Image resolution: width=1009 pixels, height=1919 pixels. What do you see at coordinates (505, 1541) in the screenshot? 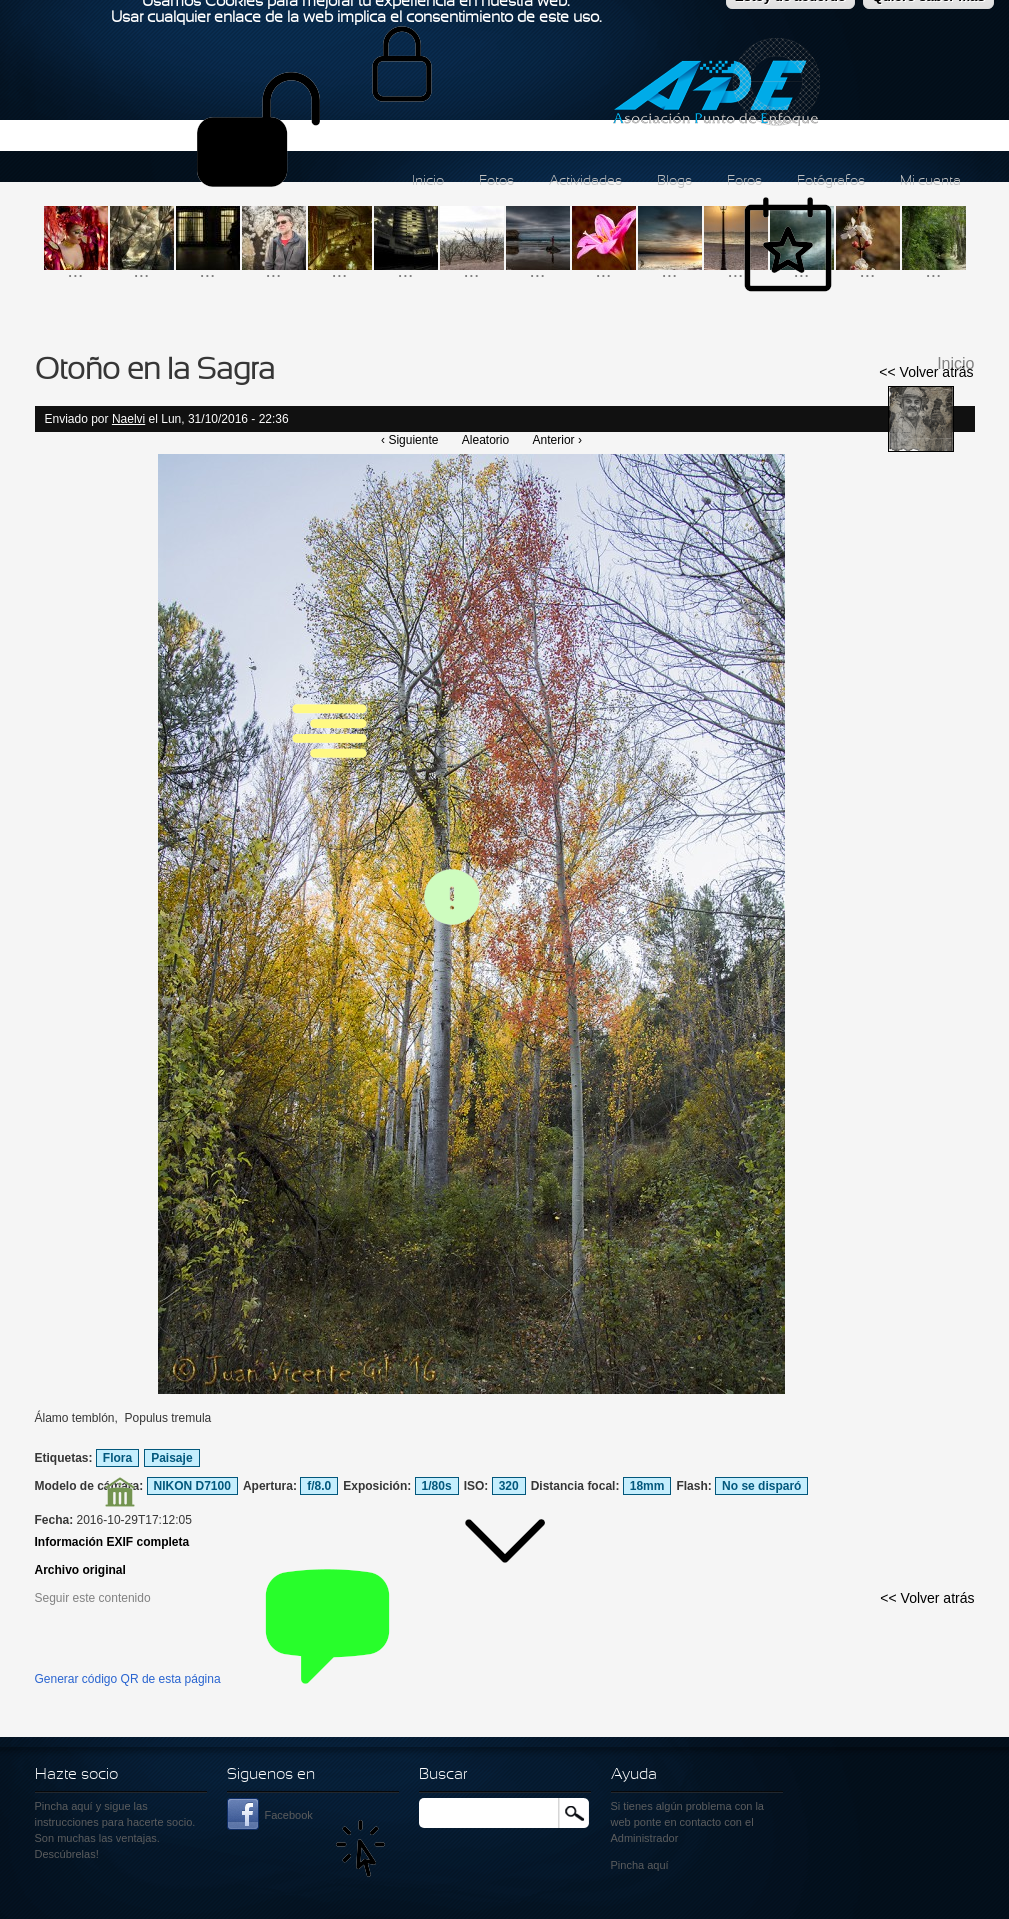
I see `expand a dropdown menu or section` at bounding box center [505, 1541].